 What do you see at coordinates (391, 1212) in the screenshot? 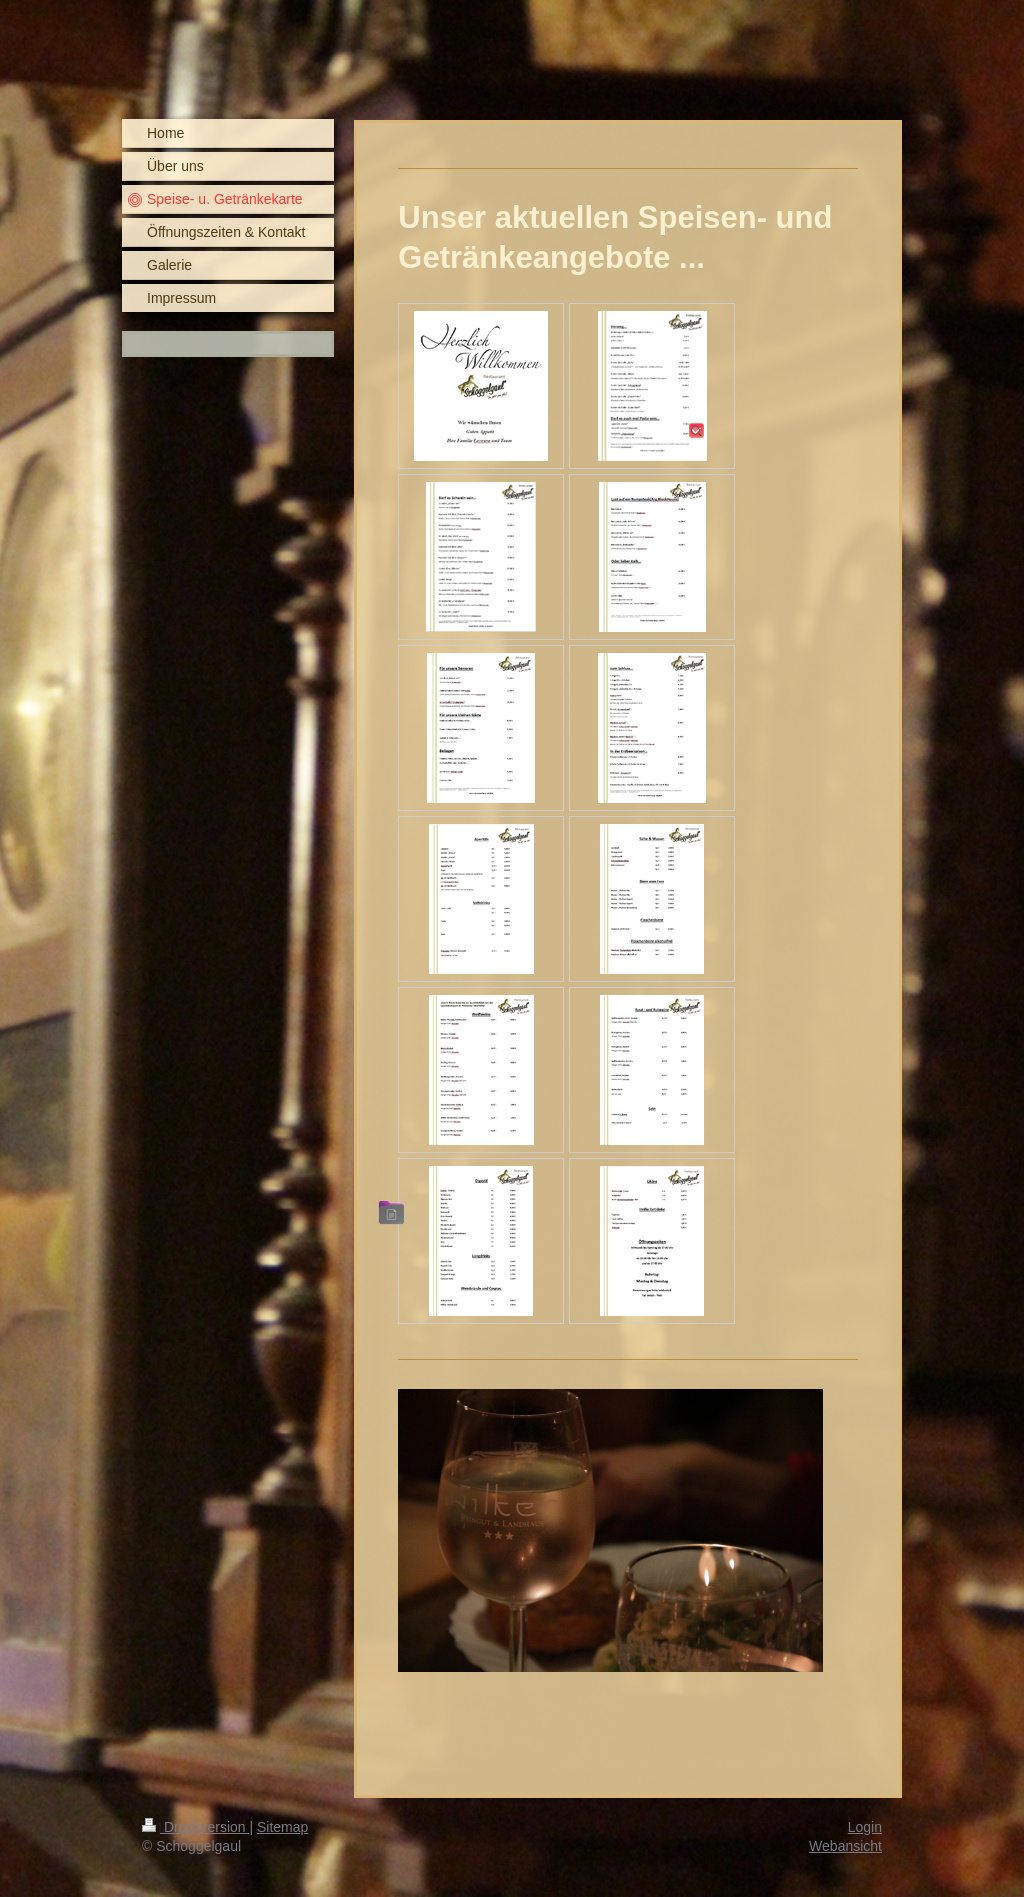
I see `open documents folder` at bounding box center [391, 1212].